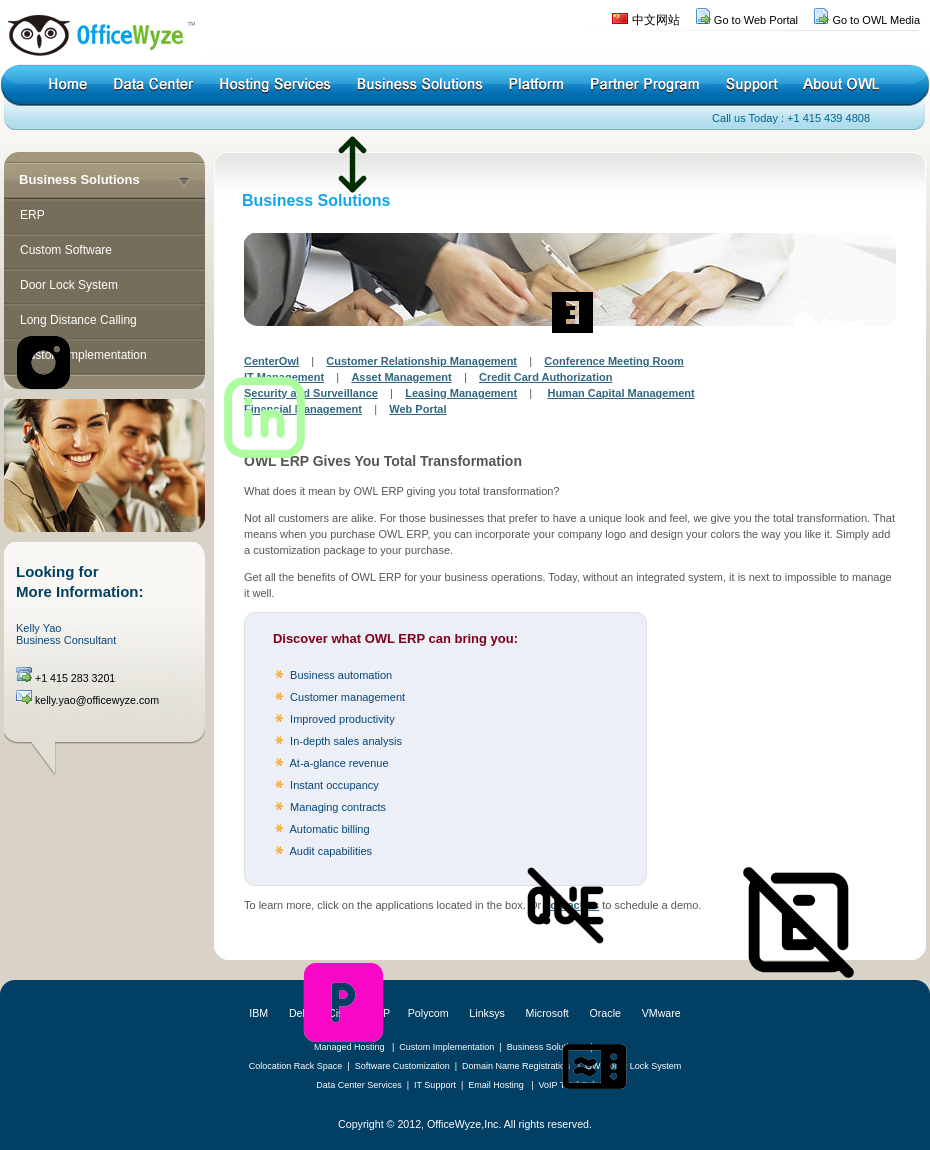 This screenshot has height=1150, width=930. Describe the element at coordinates (43, 362) in the screenshot. I see `open instagram app` at that location.